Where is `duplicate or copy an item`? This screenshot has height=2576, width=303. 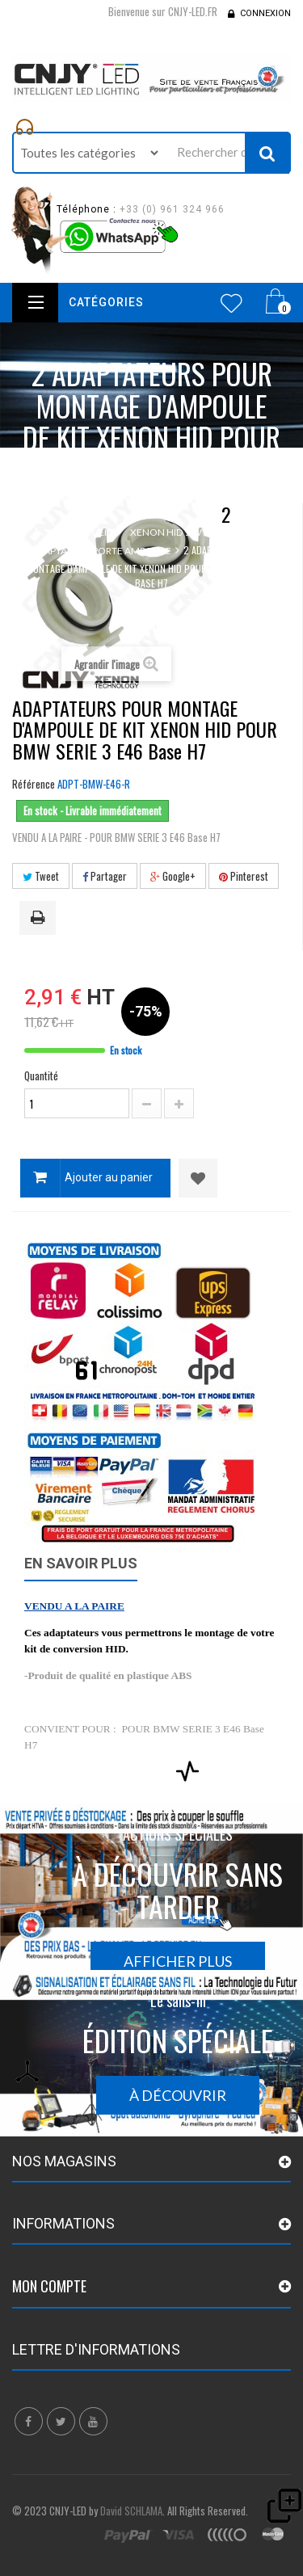 duplicate or copy an item is located at coordinates (284, 2506).